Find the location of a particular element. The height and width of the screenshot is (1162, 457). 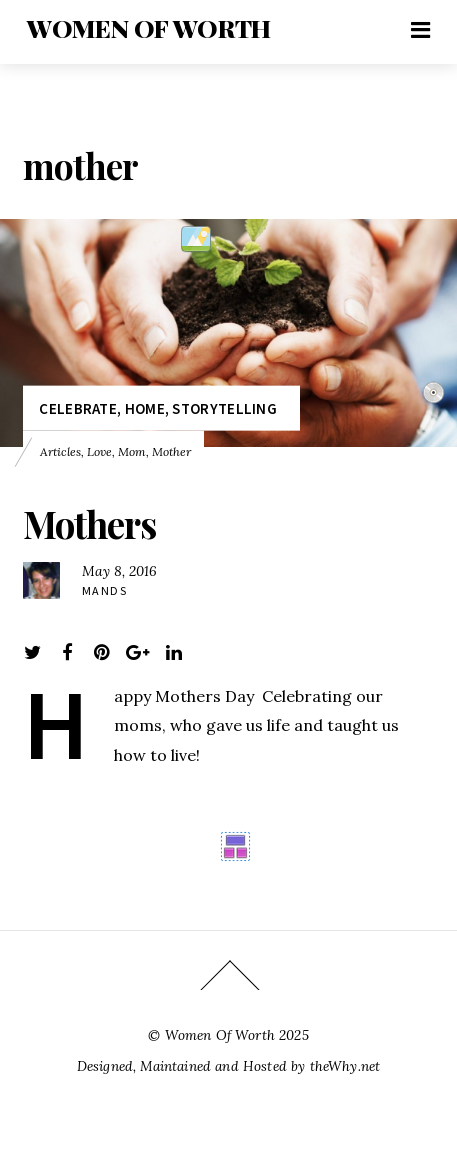

open photo manager application is located at coordinates (196, 239).